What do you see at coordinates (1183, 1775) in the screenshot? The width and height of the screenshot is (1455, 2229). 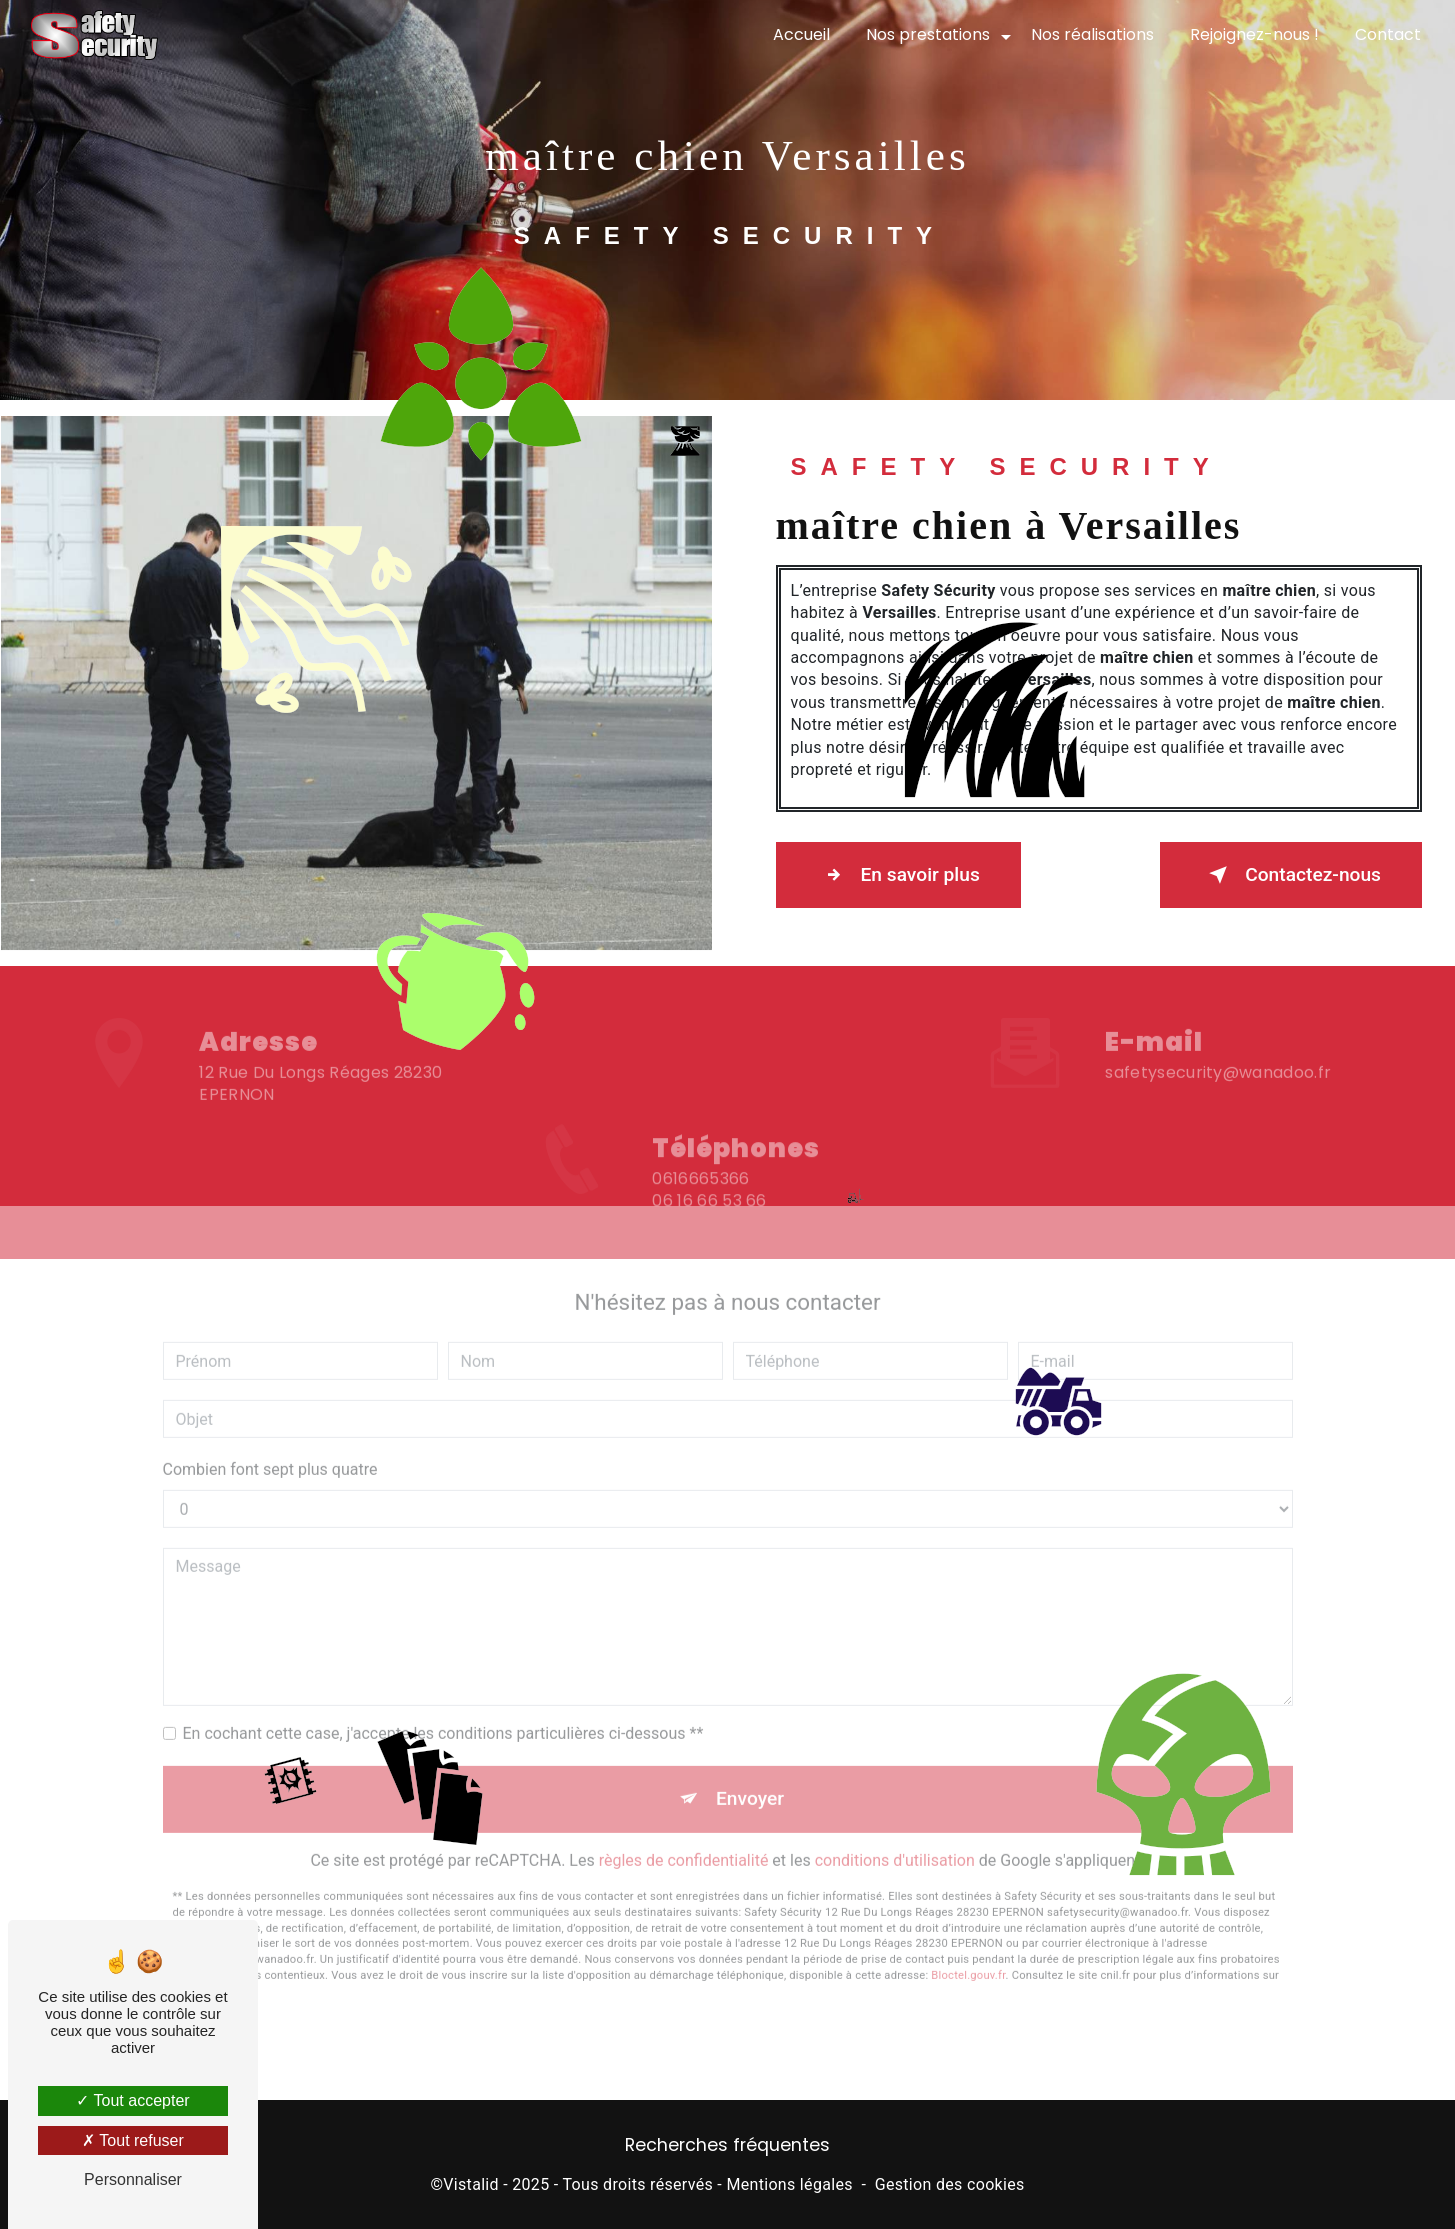 I see `harry potter themed game mode or content` at bounding box center [1183, 1775].